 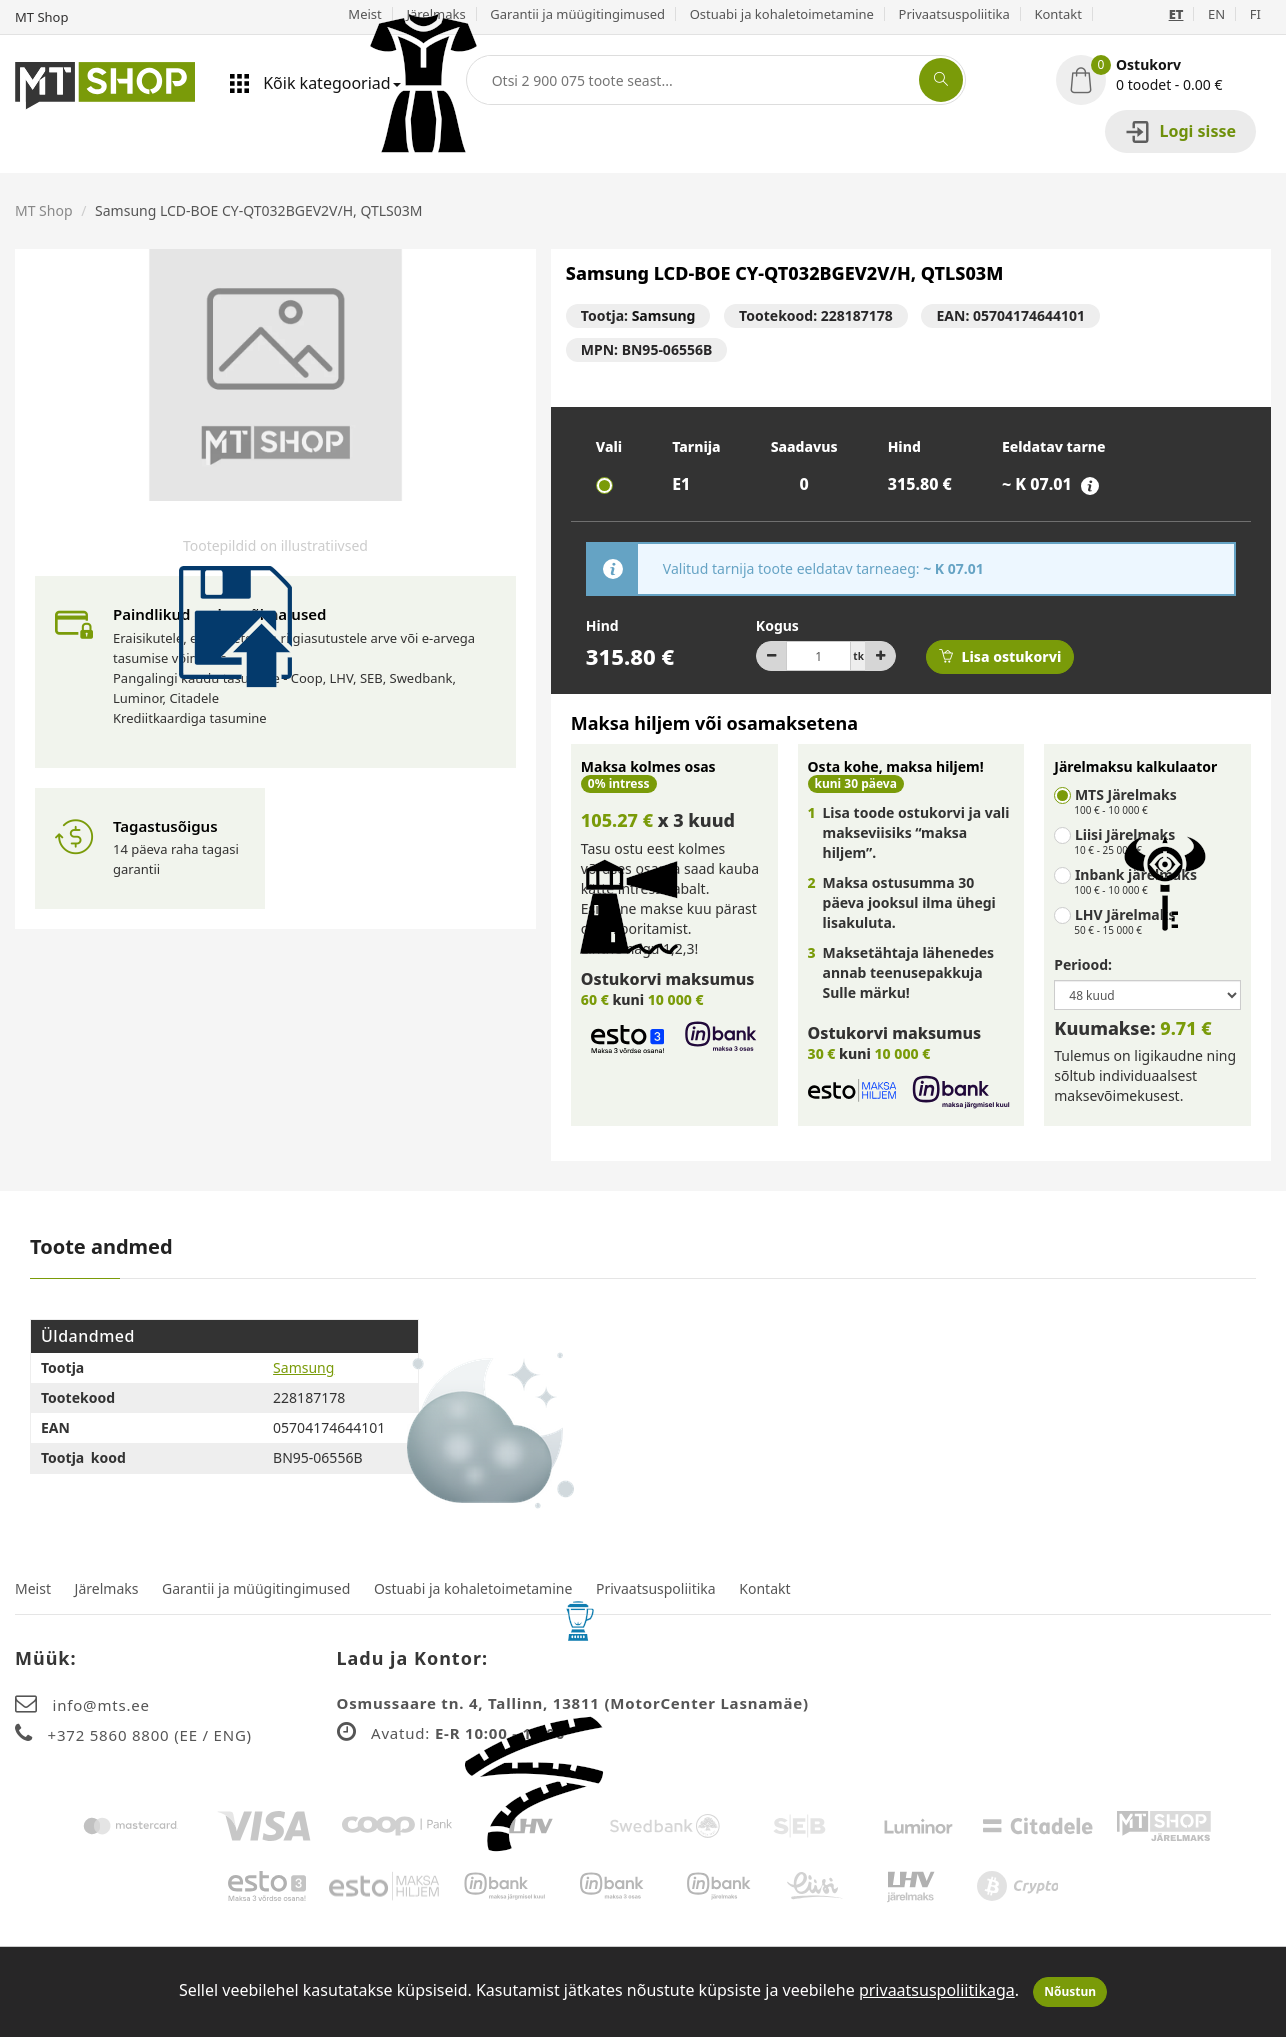 What do you see at coordinates (1165, 883) in the screenshot?
I see `access boss level or final challenge` at bounding box center [1165, 883].